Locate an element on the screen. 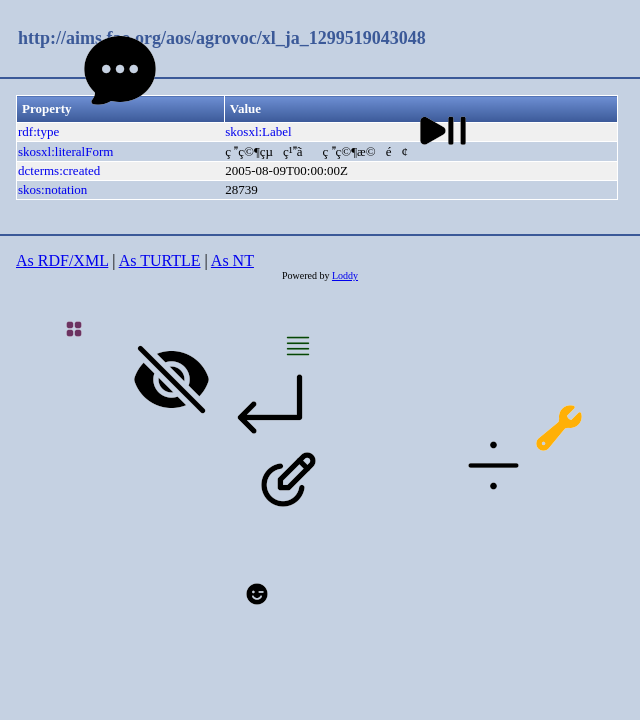 The width and height of the screenshot is (640, 720). open navigation menu is located at coordinates (298, 346).